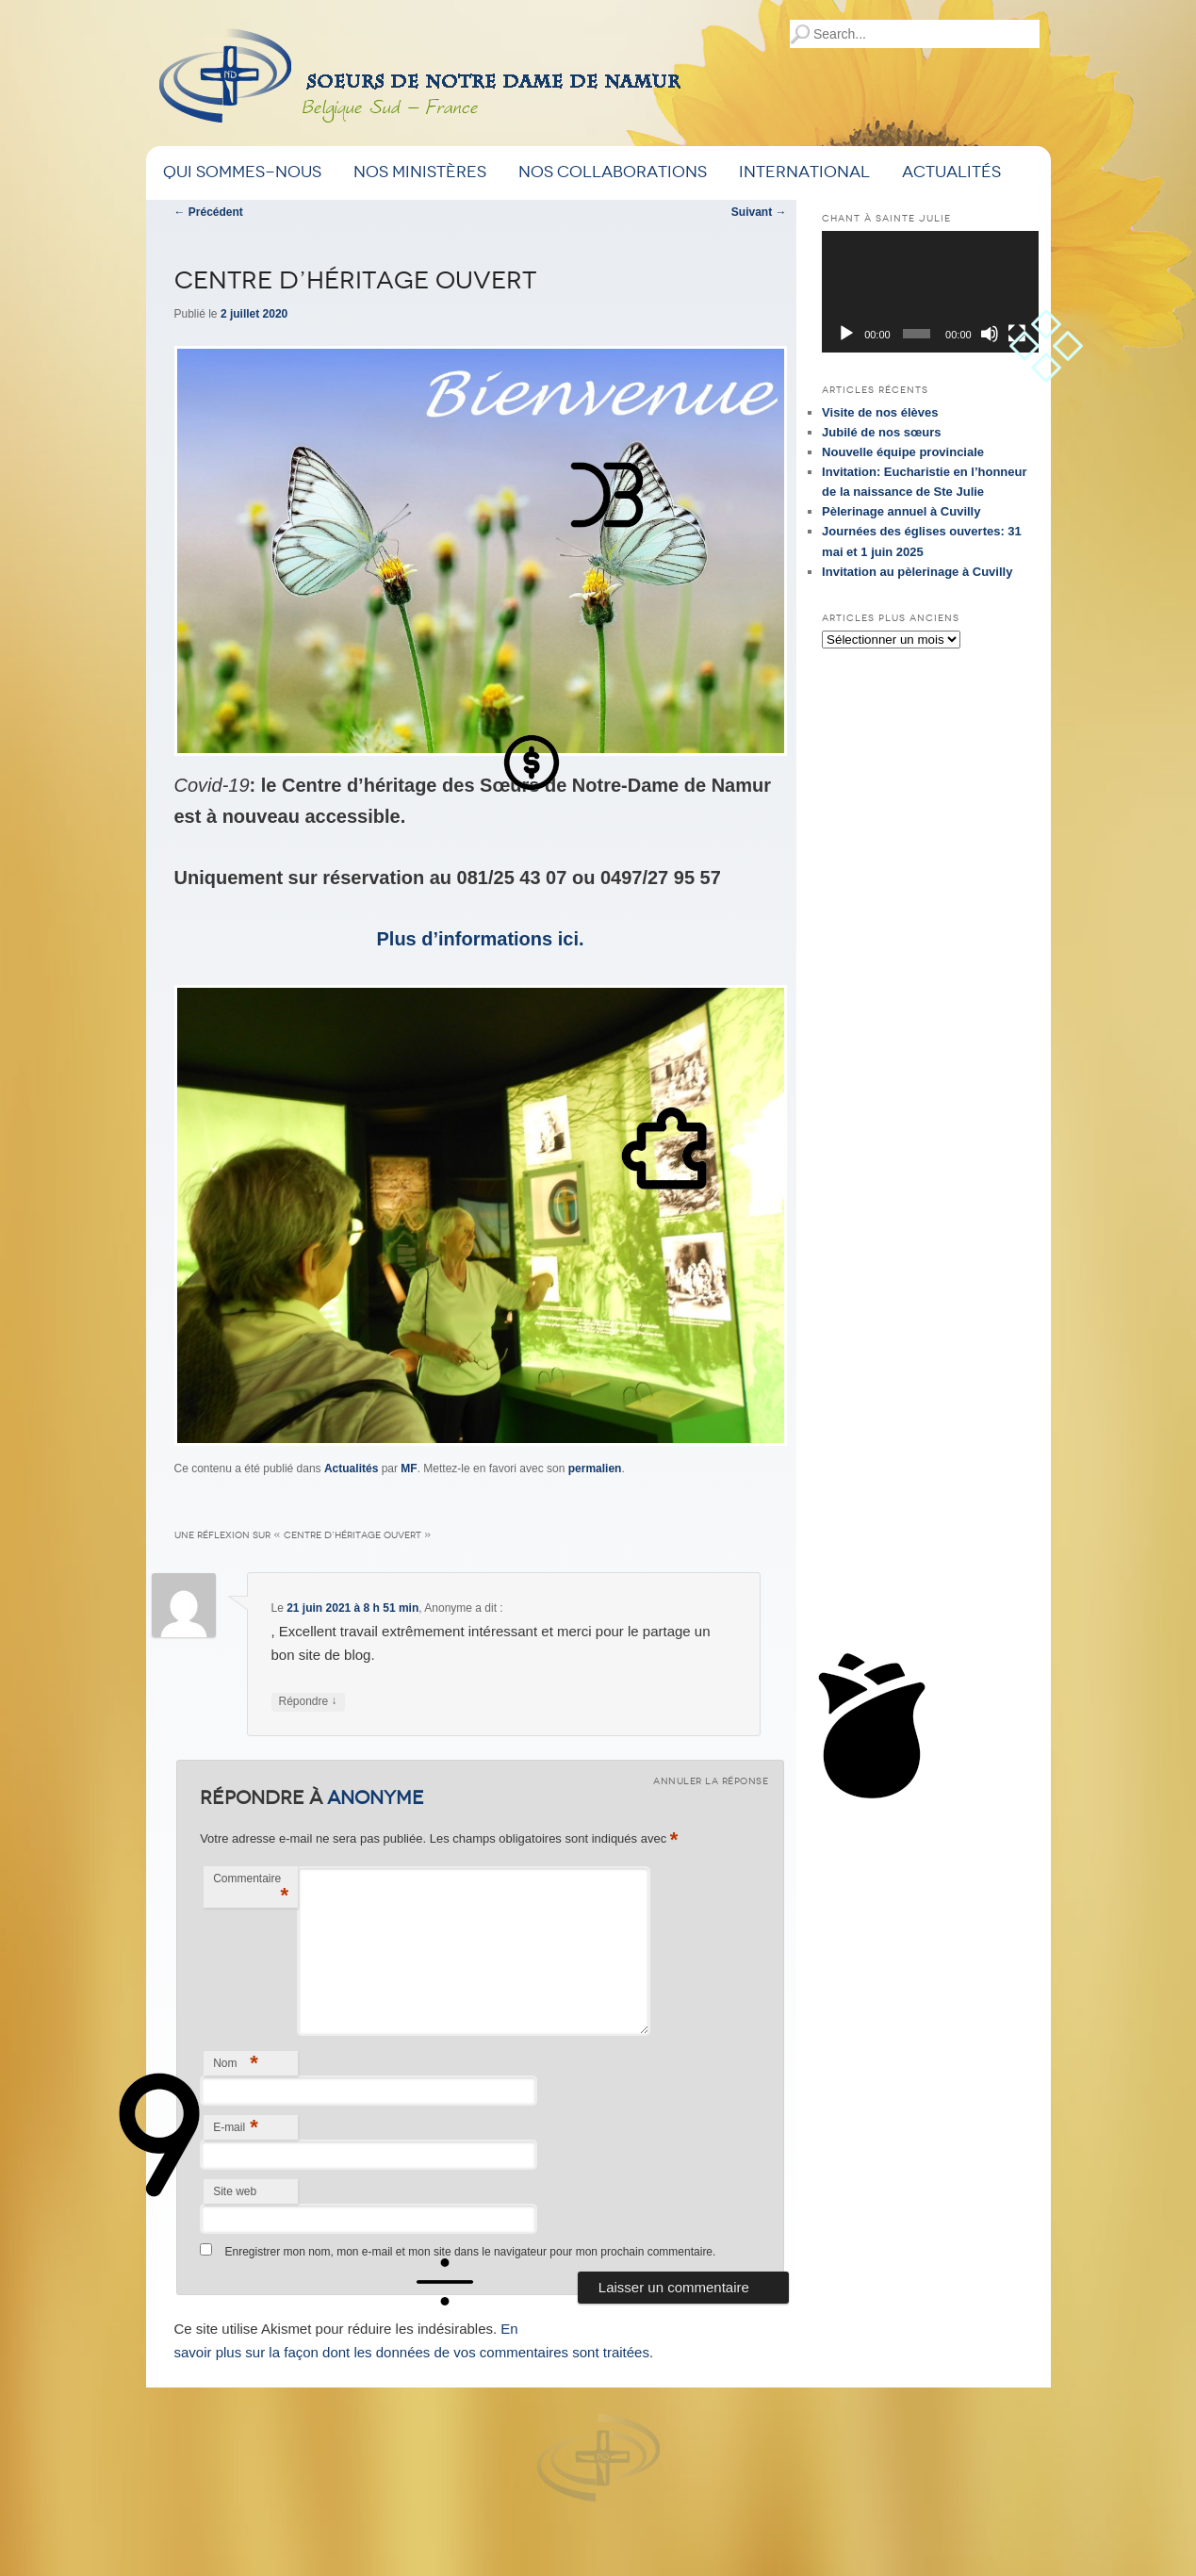 The height and width of the screenshot is (2576, 1196). Describe the element at coordinates (668, 1151) in the screenshot. I see `access plugins or extensions` at that location.